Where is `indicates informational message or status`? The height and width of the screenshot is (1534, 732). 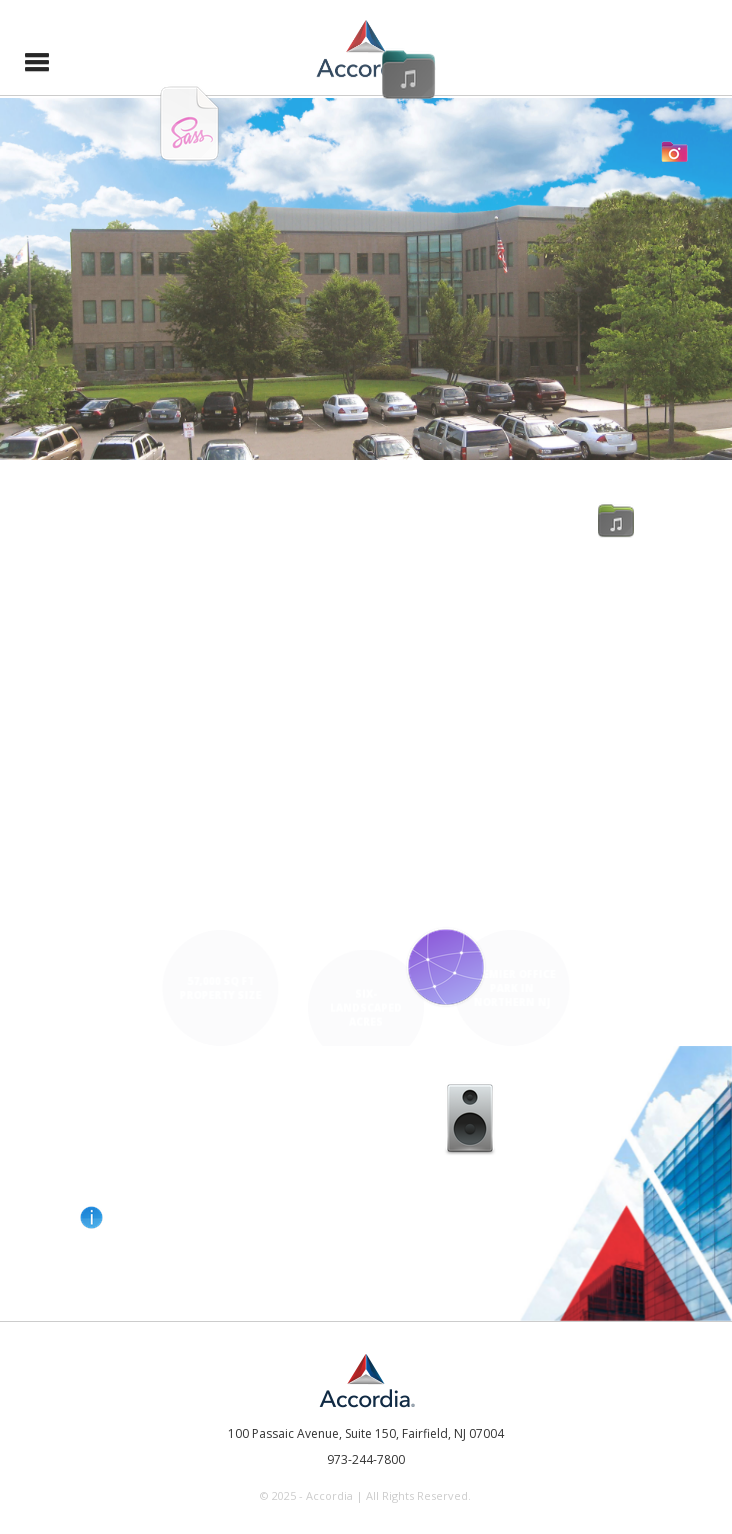
indicates informational message or status is located at coordinates (91, 1217).